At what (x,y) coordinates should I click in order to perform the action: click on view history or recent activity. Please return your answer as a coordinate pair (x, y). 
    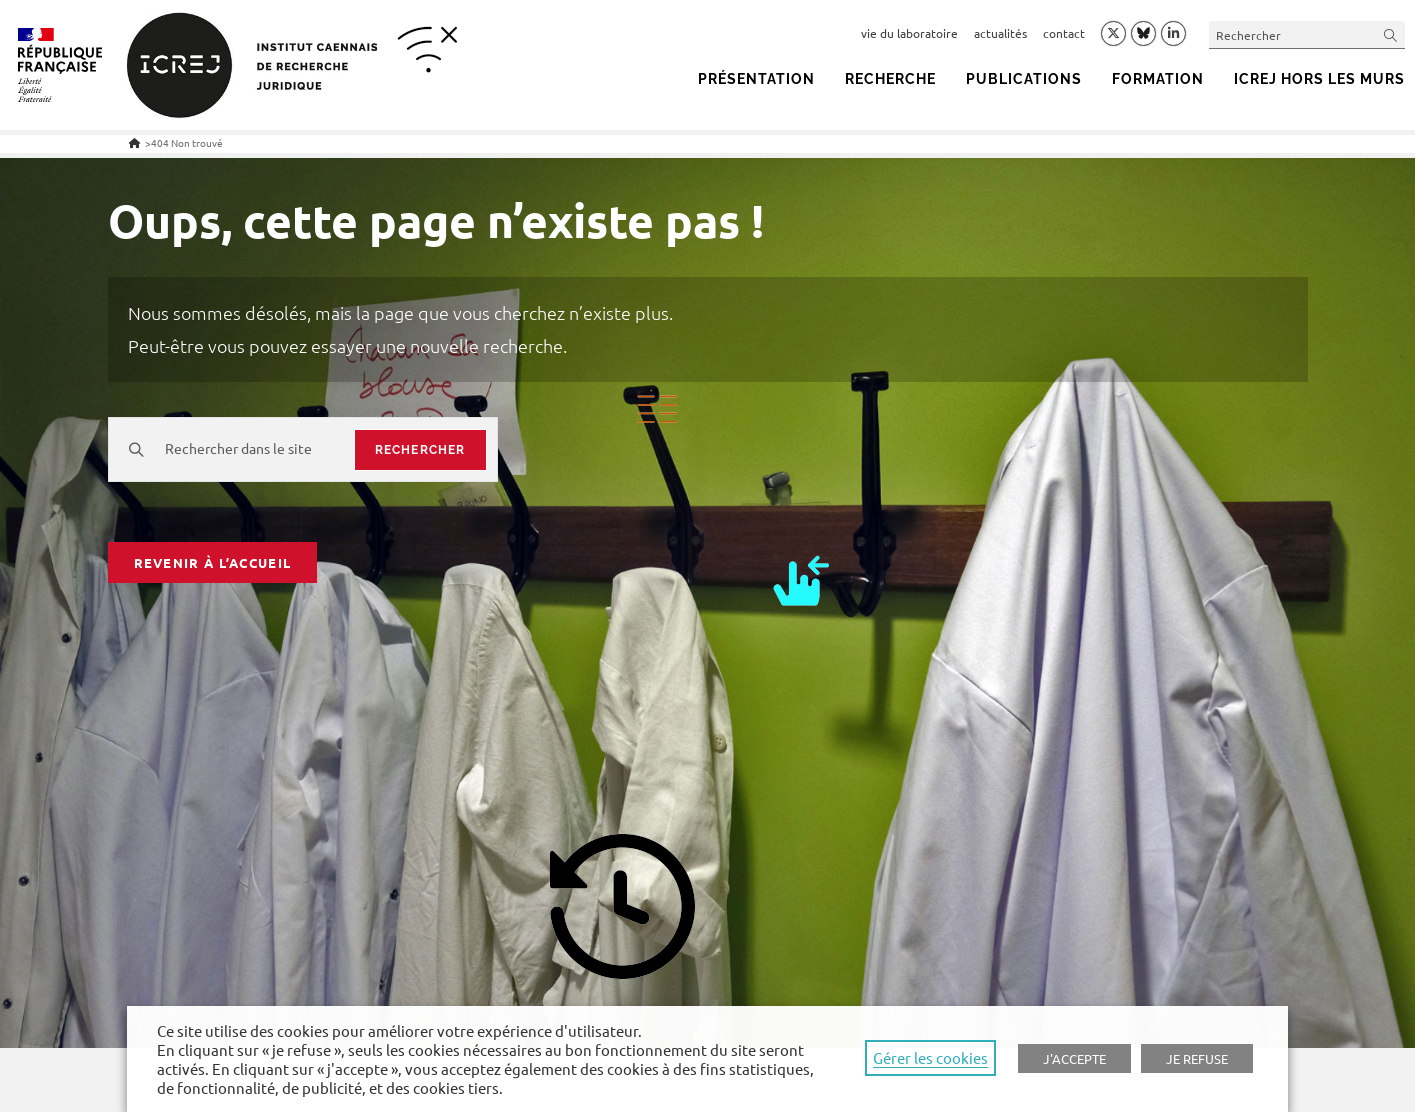
    Looking at the image, I should click on (622, 906).